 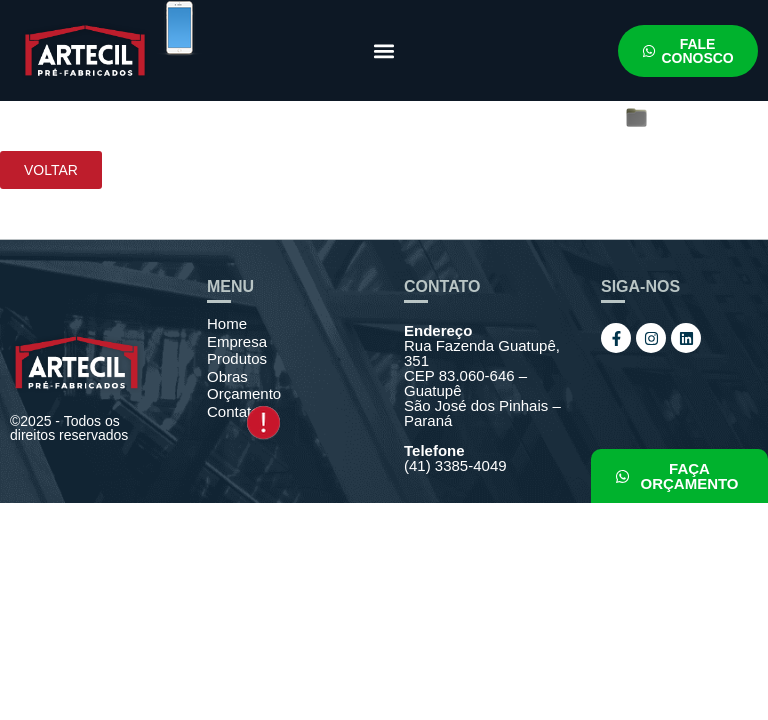 I want to click on indicates a critical error or dangerous action, so click(x=263, y=422).